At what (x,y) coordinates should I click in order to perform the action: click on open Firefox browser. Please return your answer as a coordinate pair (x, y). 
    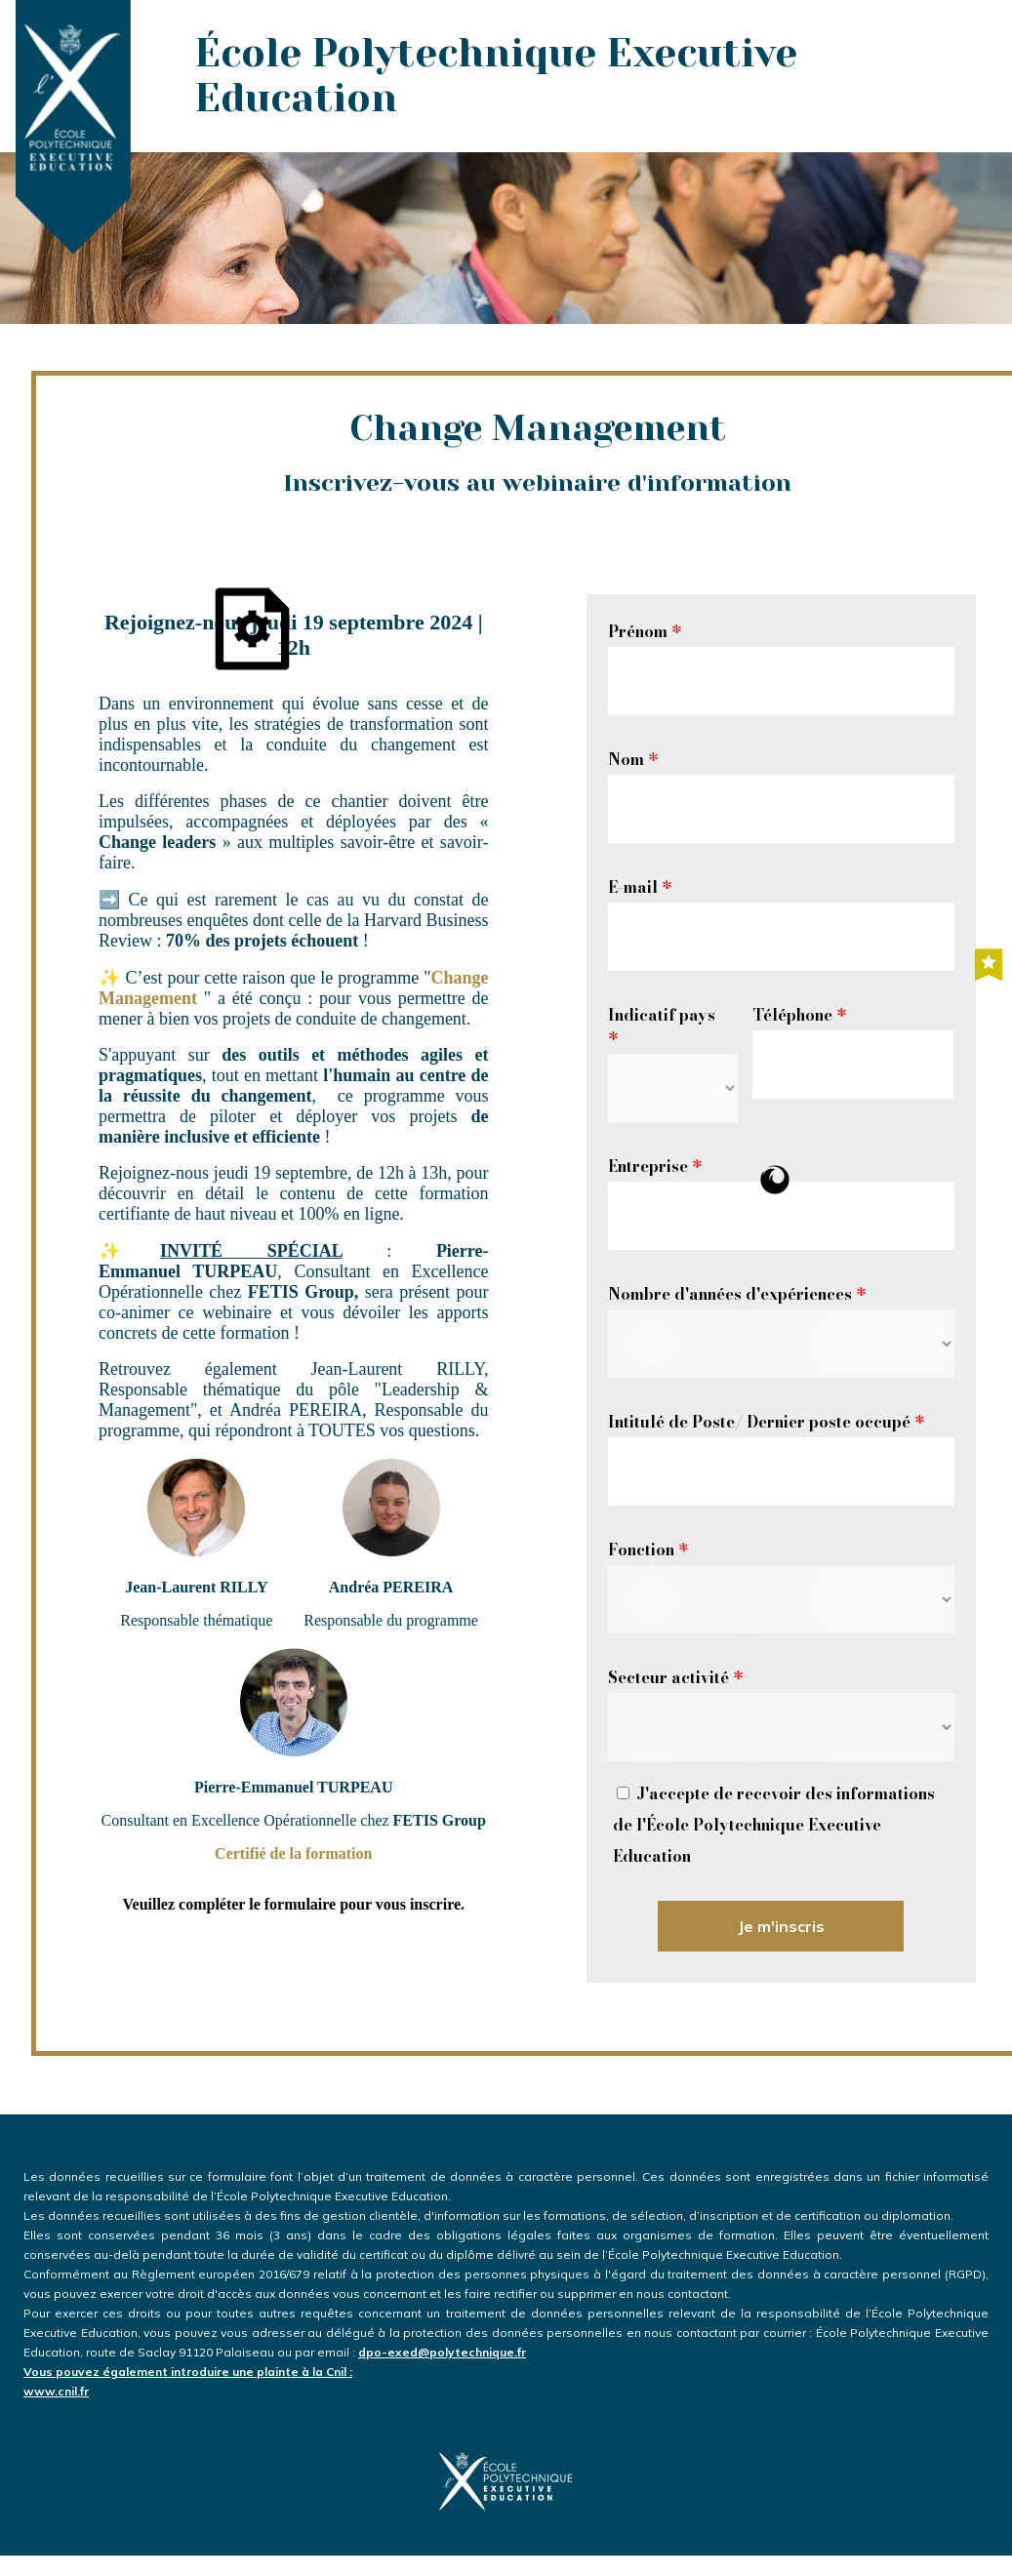
    Looking at the image, I should click on (775, 1180).